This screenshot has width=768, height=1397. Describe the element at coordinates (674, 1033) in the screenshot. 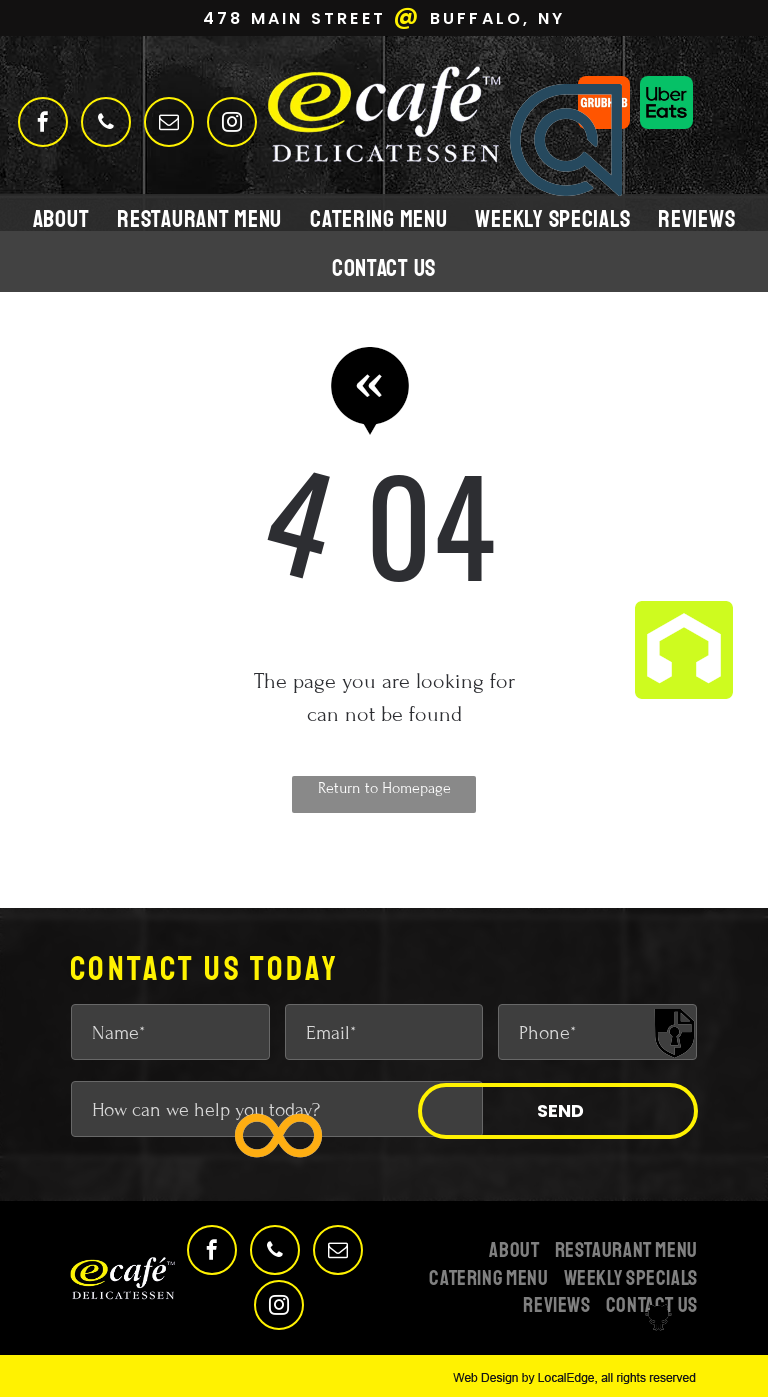

I see `open cryptpad secure document editor` at that location.